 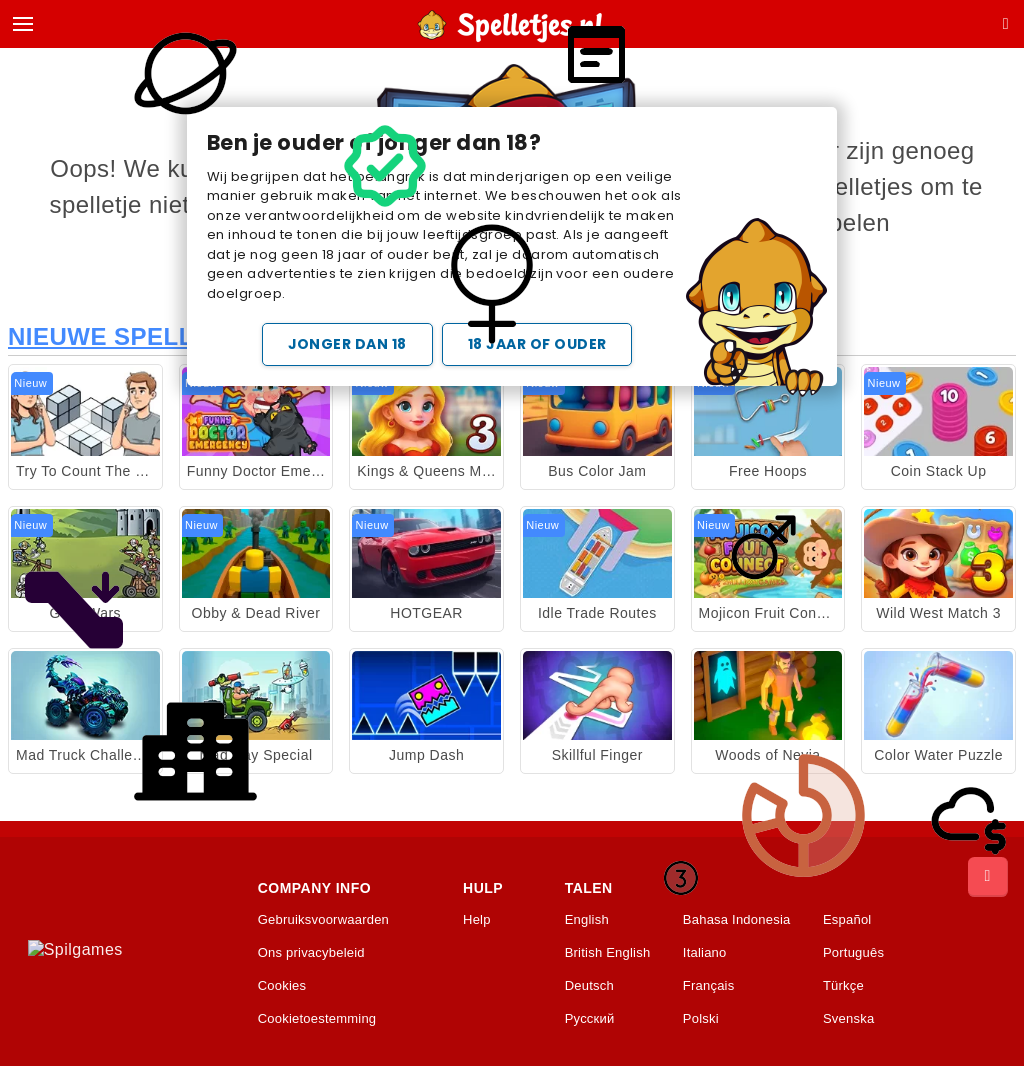 What do you see at coordinates (195, 751) in the screenshot?
I see `view apartment or residential listings` at bounding box center [195, 751].